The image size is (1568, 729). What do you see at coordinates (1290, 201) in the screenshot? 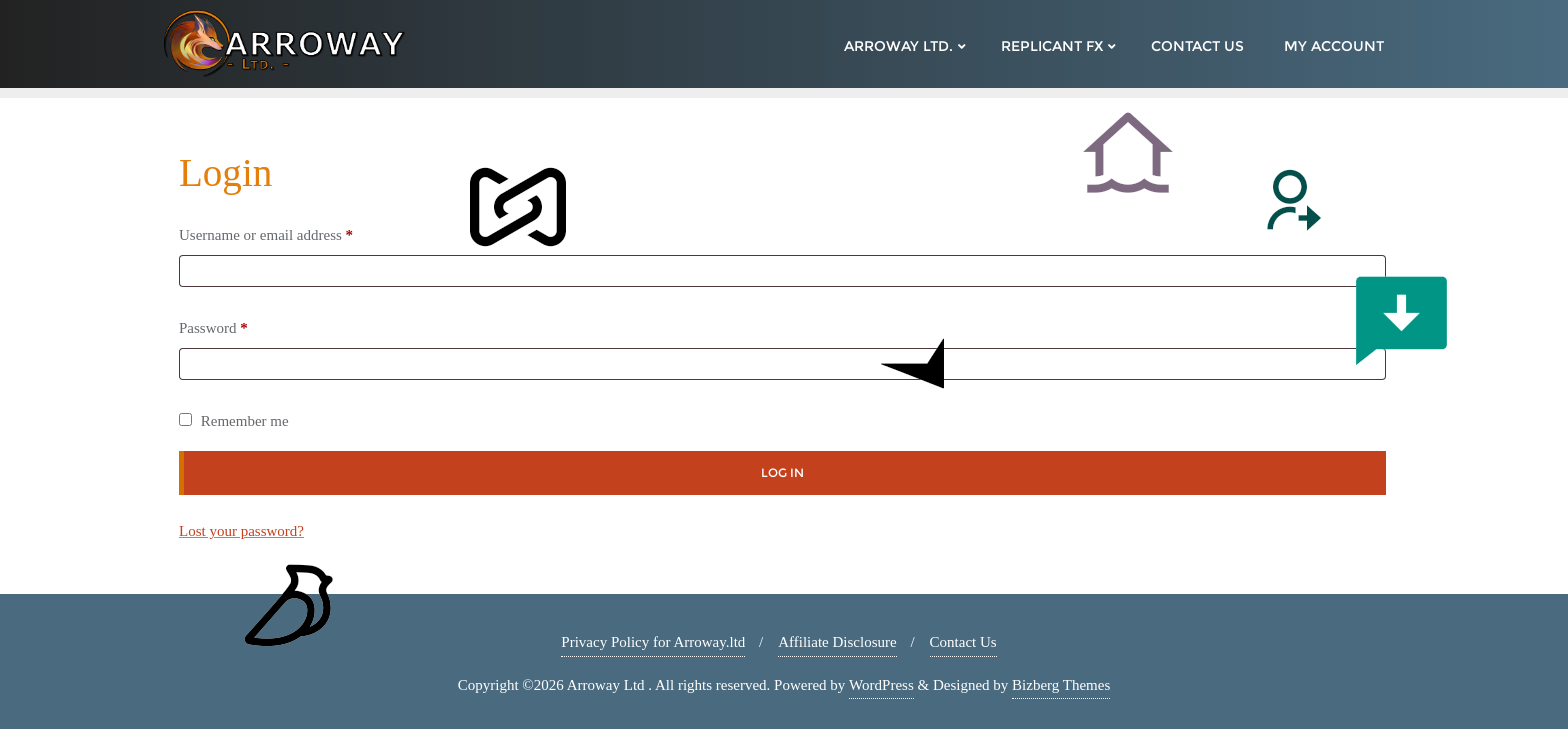
I see `share user profile with others` at bounding box center [1290, 201].